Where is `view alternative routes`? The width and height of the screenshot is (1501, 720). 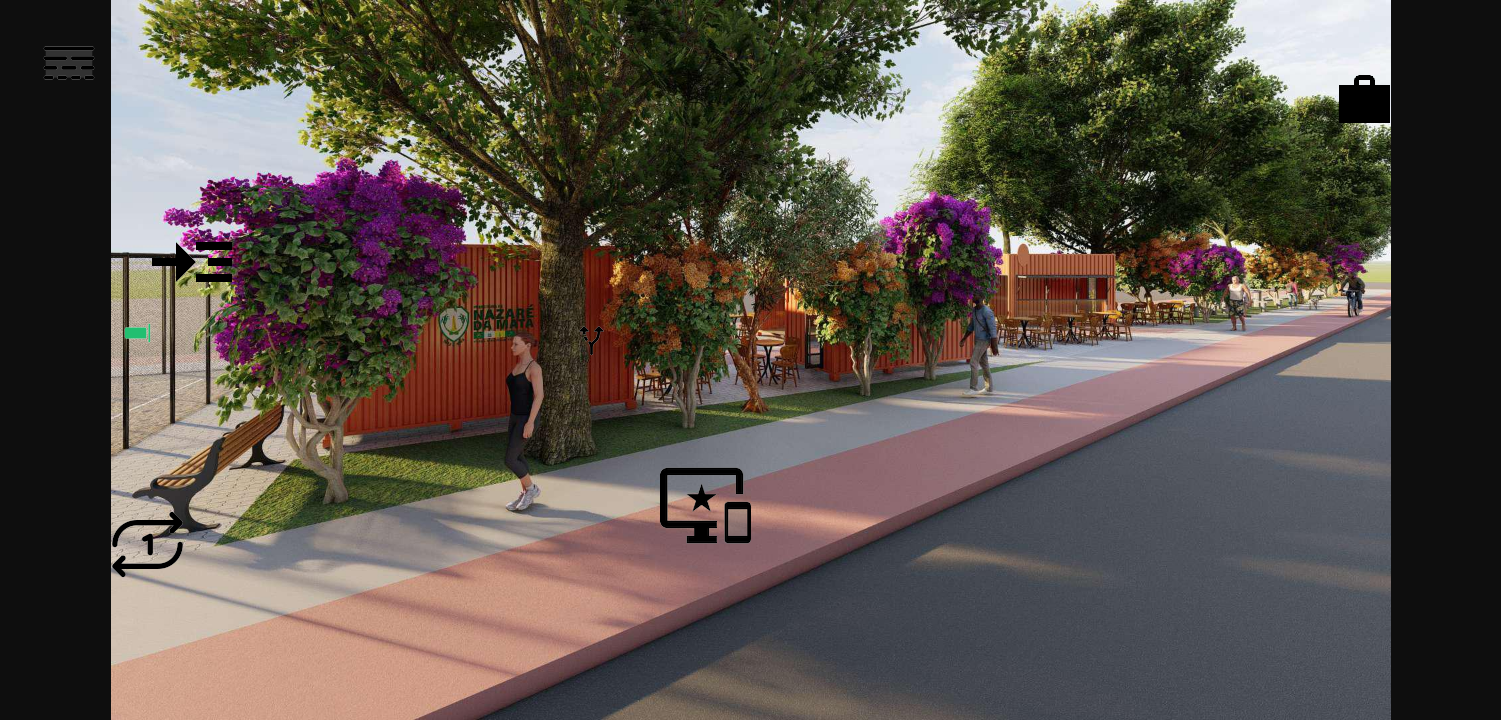
view alternative routes is located at coordinates (591, 340).